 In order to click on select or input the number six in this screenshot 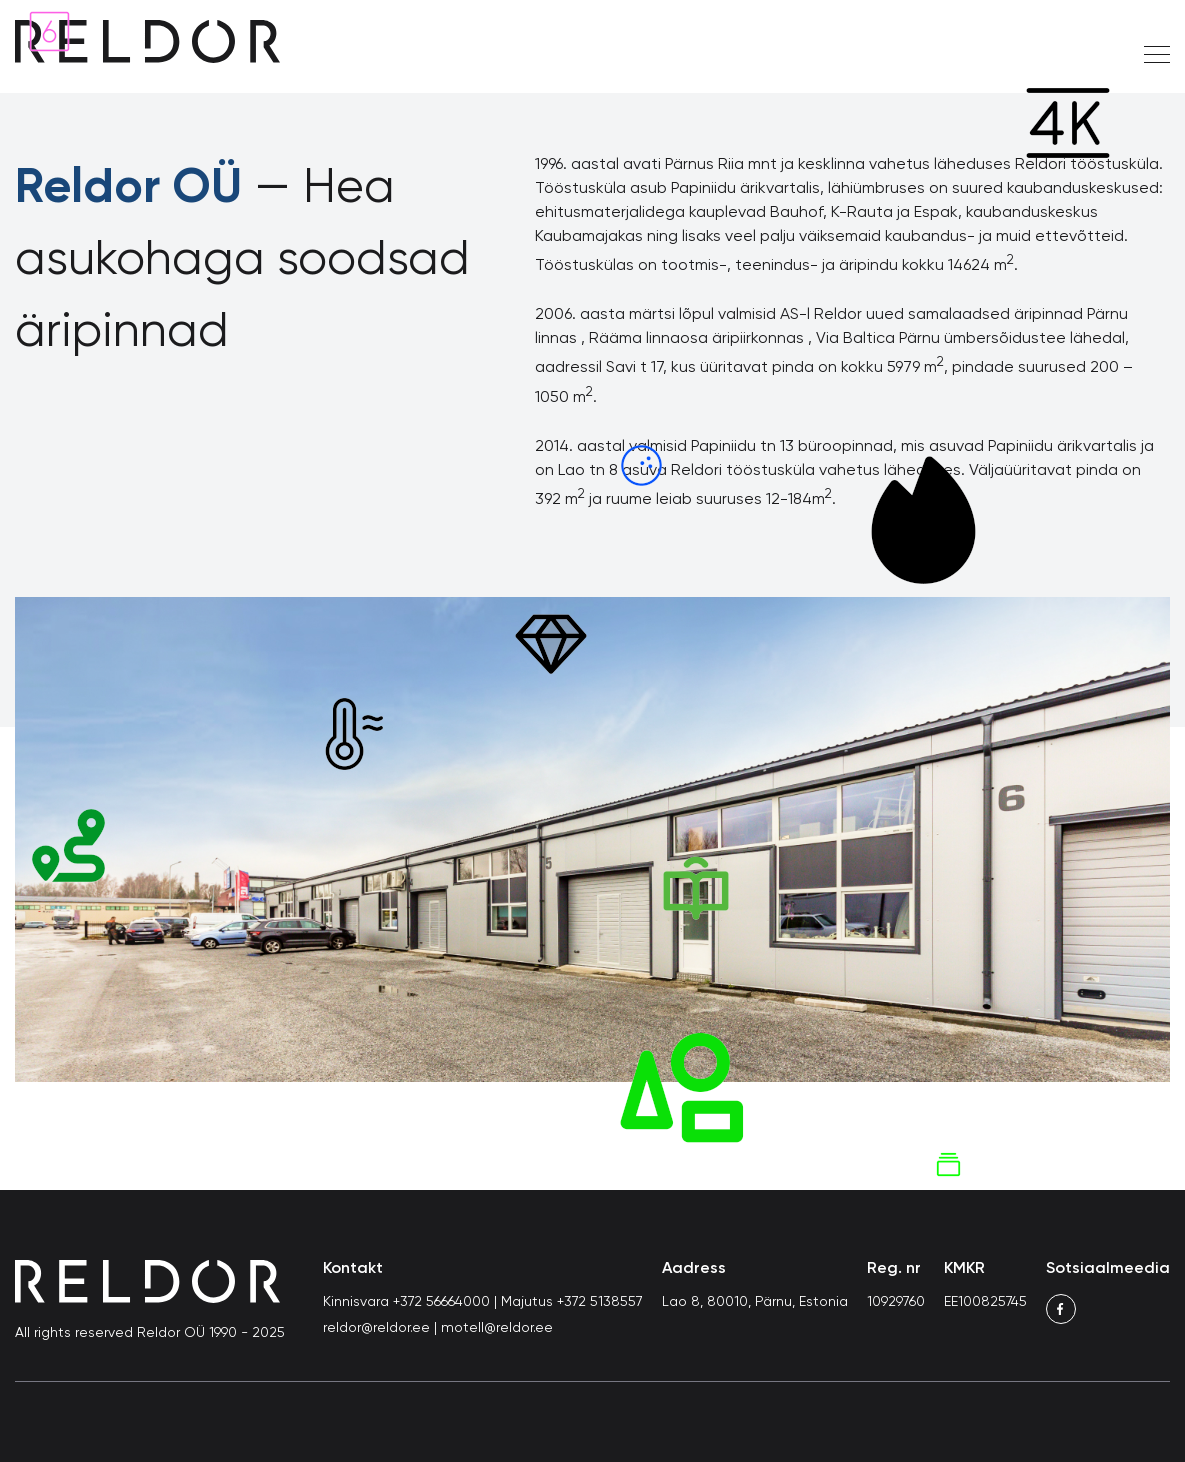, I will do `click(49, 31)`.